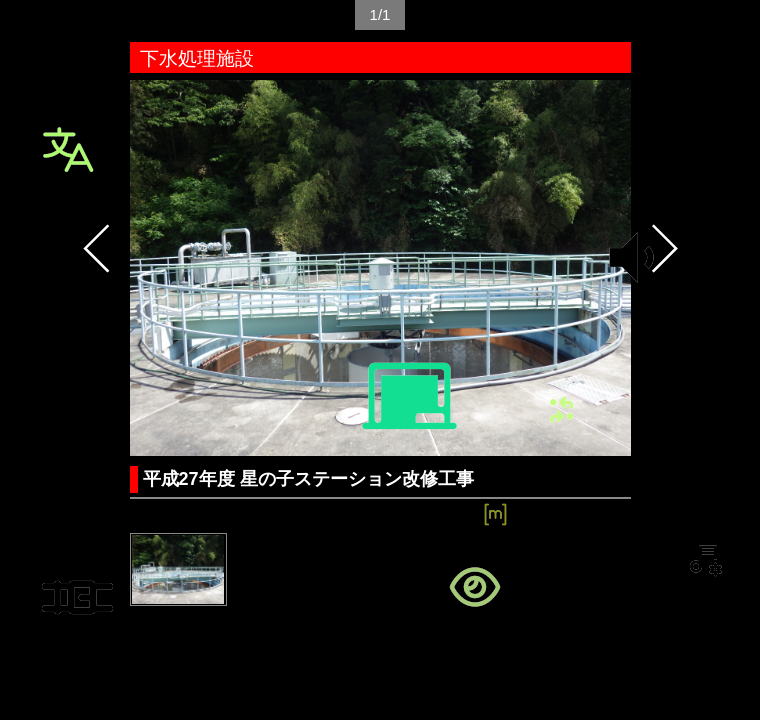 The image size is (760, 720). I want to click on access music or audio settings, so click(705, 559).